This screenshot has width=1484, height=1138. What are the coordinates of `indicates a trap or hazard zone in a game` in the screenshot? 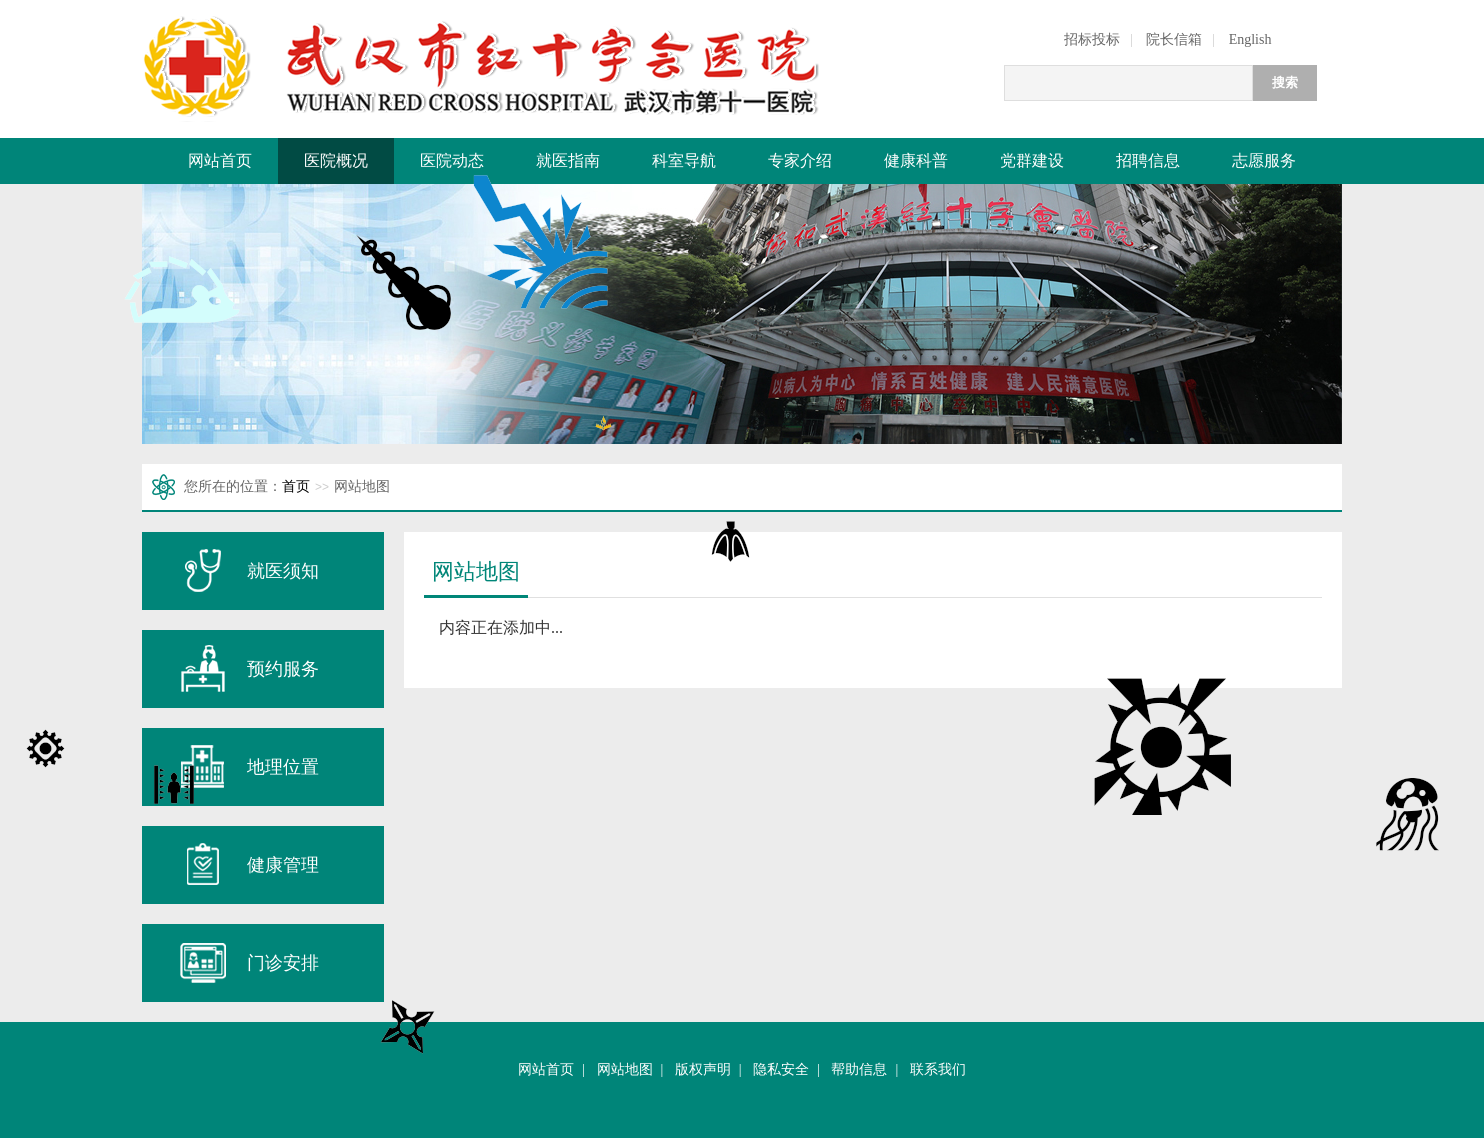 It's located at (174, 784).